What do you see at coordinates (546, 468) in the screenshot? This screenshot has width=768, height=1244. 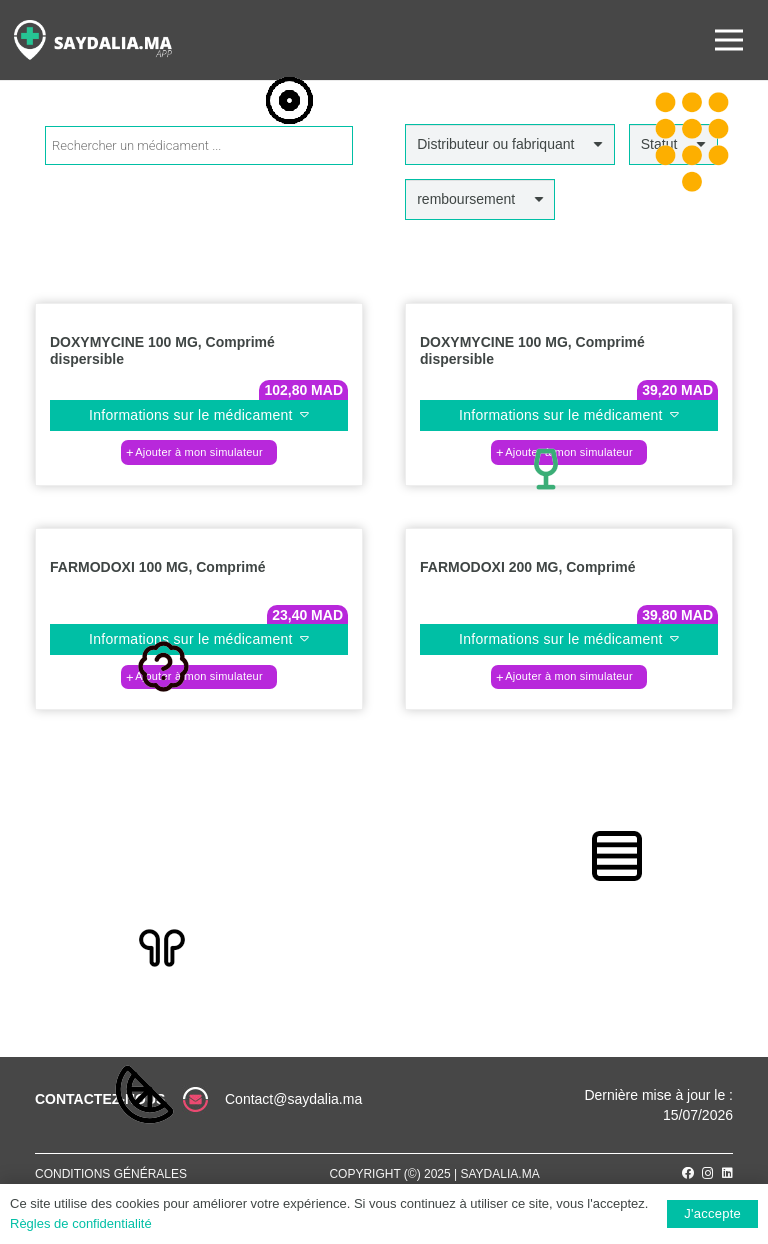 I see `browse wine or beverage options` at bounding box center [546, 468].